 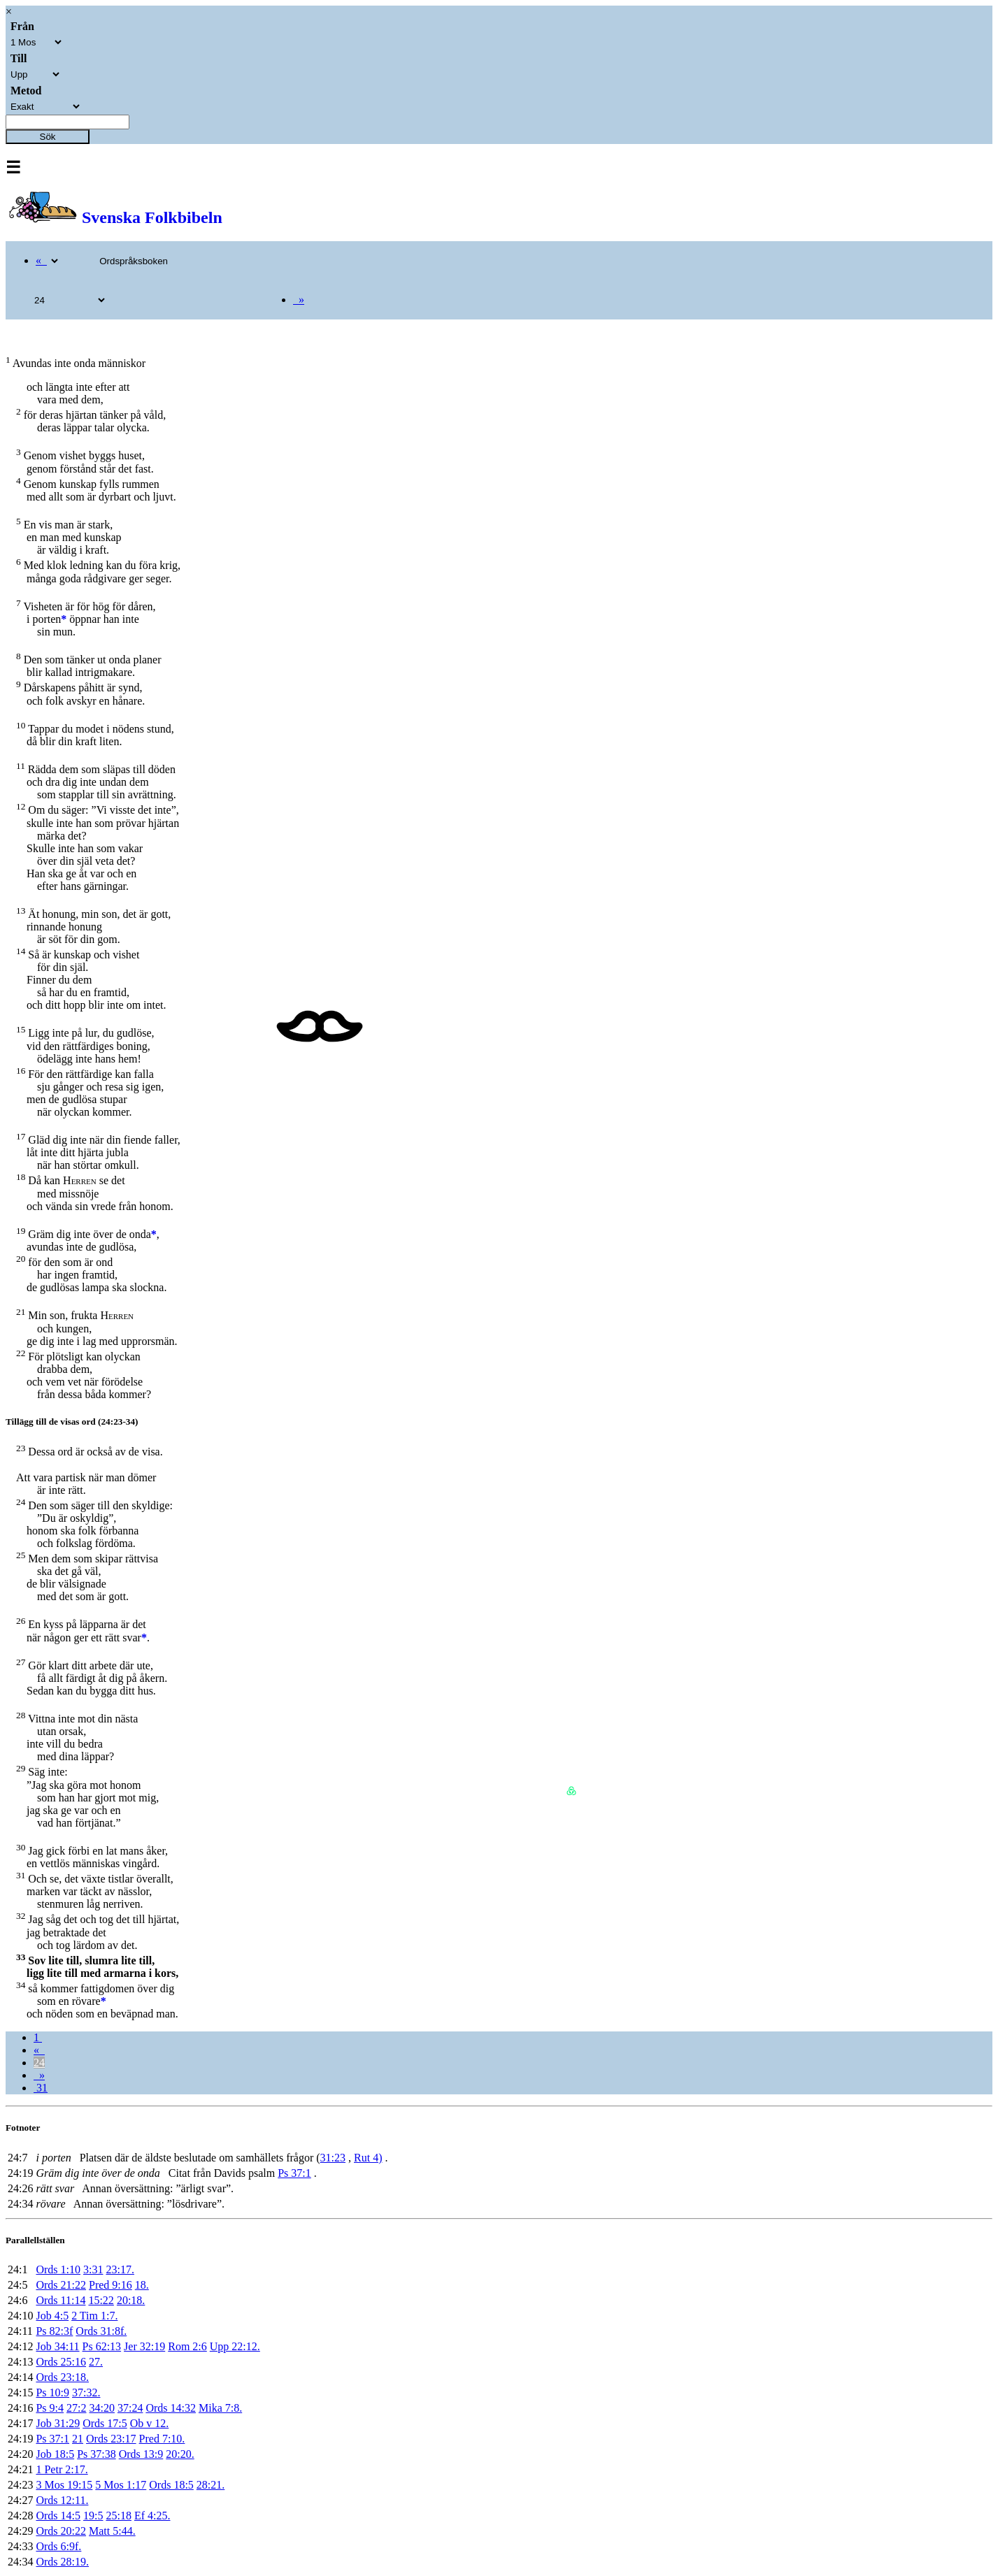 What do you see at coordinates (571, 1791) in the screenshot?
I see `redux state management library logo` at bounding box center [571, 1791].